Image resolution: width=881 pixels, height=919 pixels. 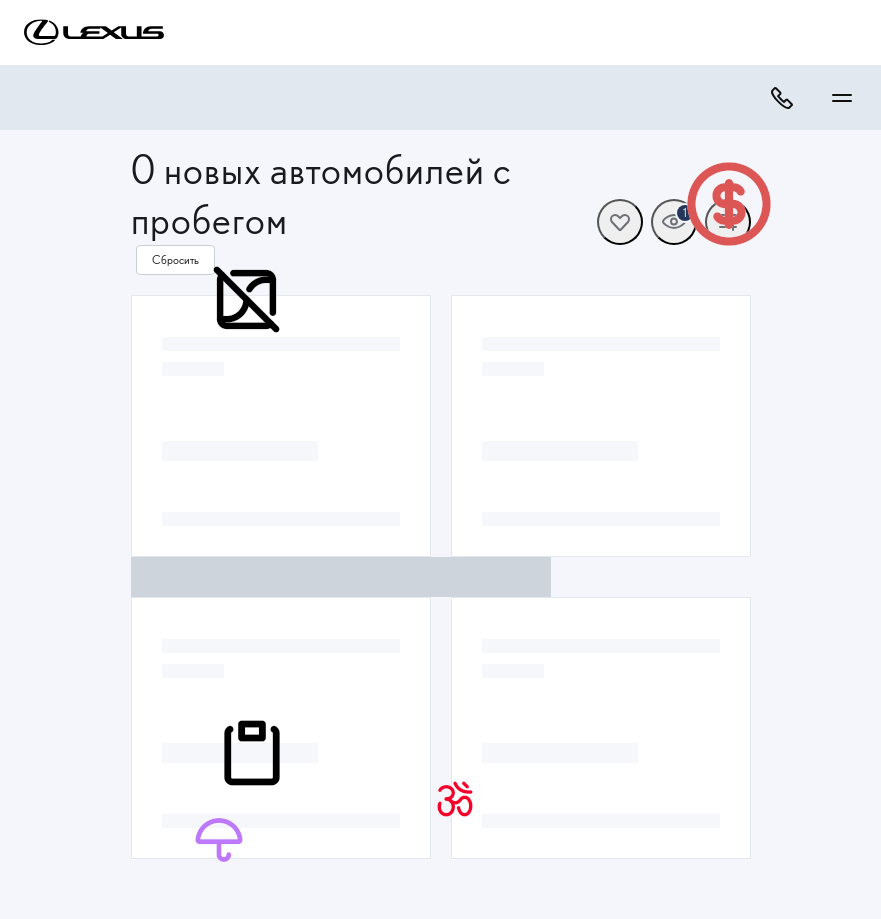 I want to click on indicates hinduism or hindu-related content, so click(x=455, y=799).